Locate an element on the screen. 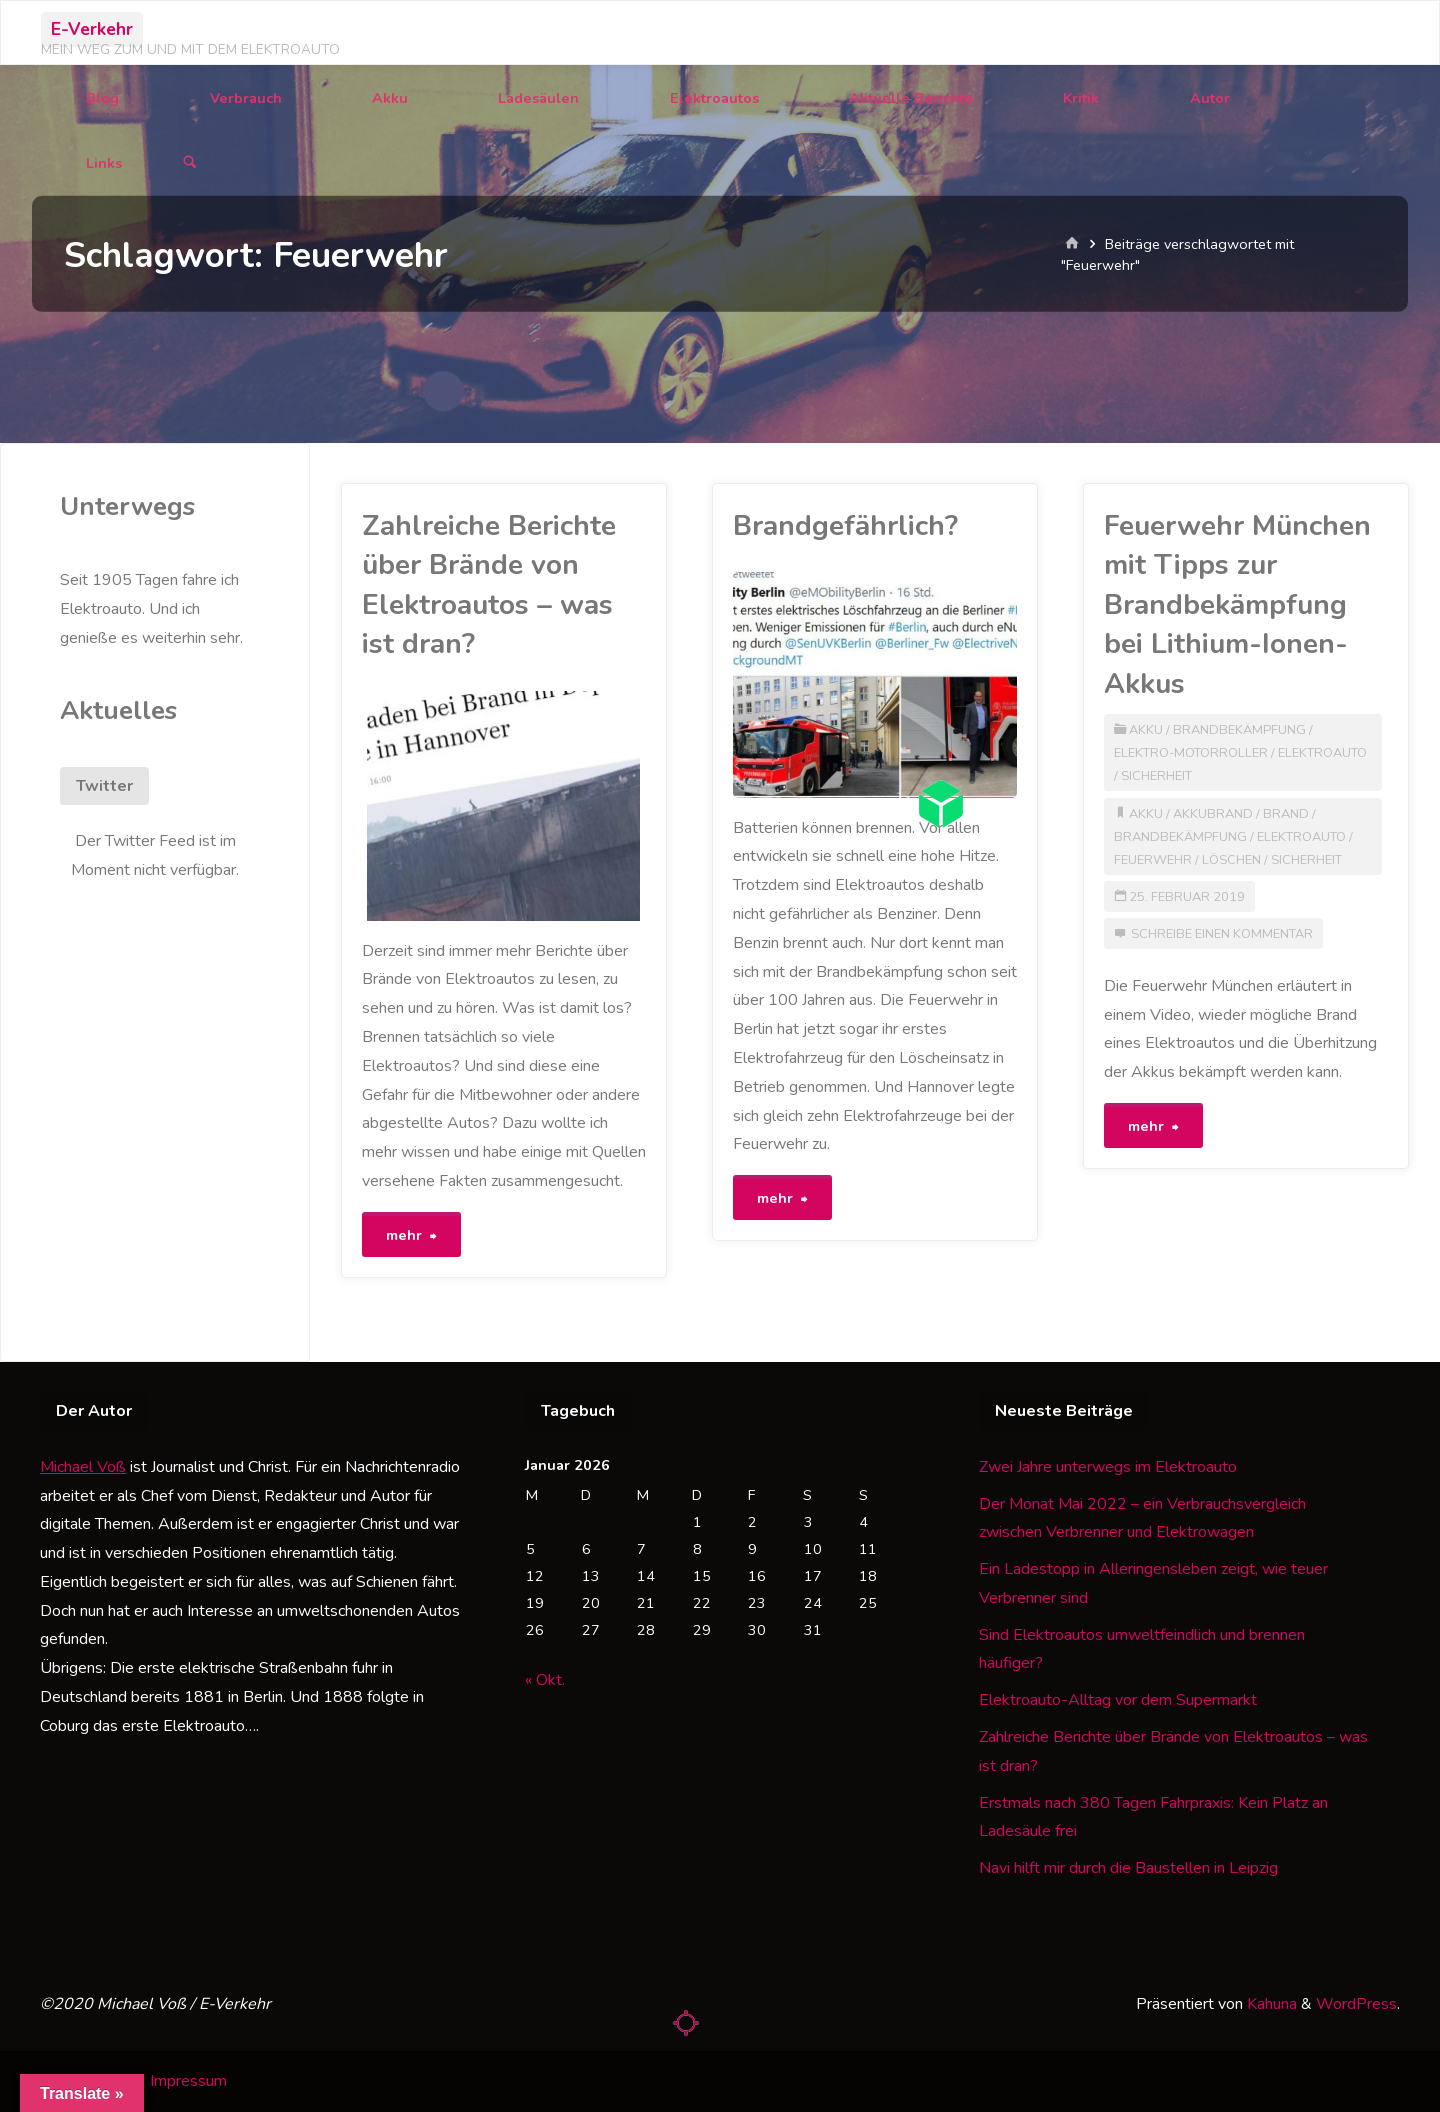 Image resolution: width=1440 pixels, height=2112 pixels. find my current location on the map is located at coordinates (686, 2023).